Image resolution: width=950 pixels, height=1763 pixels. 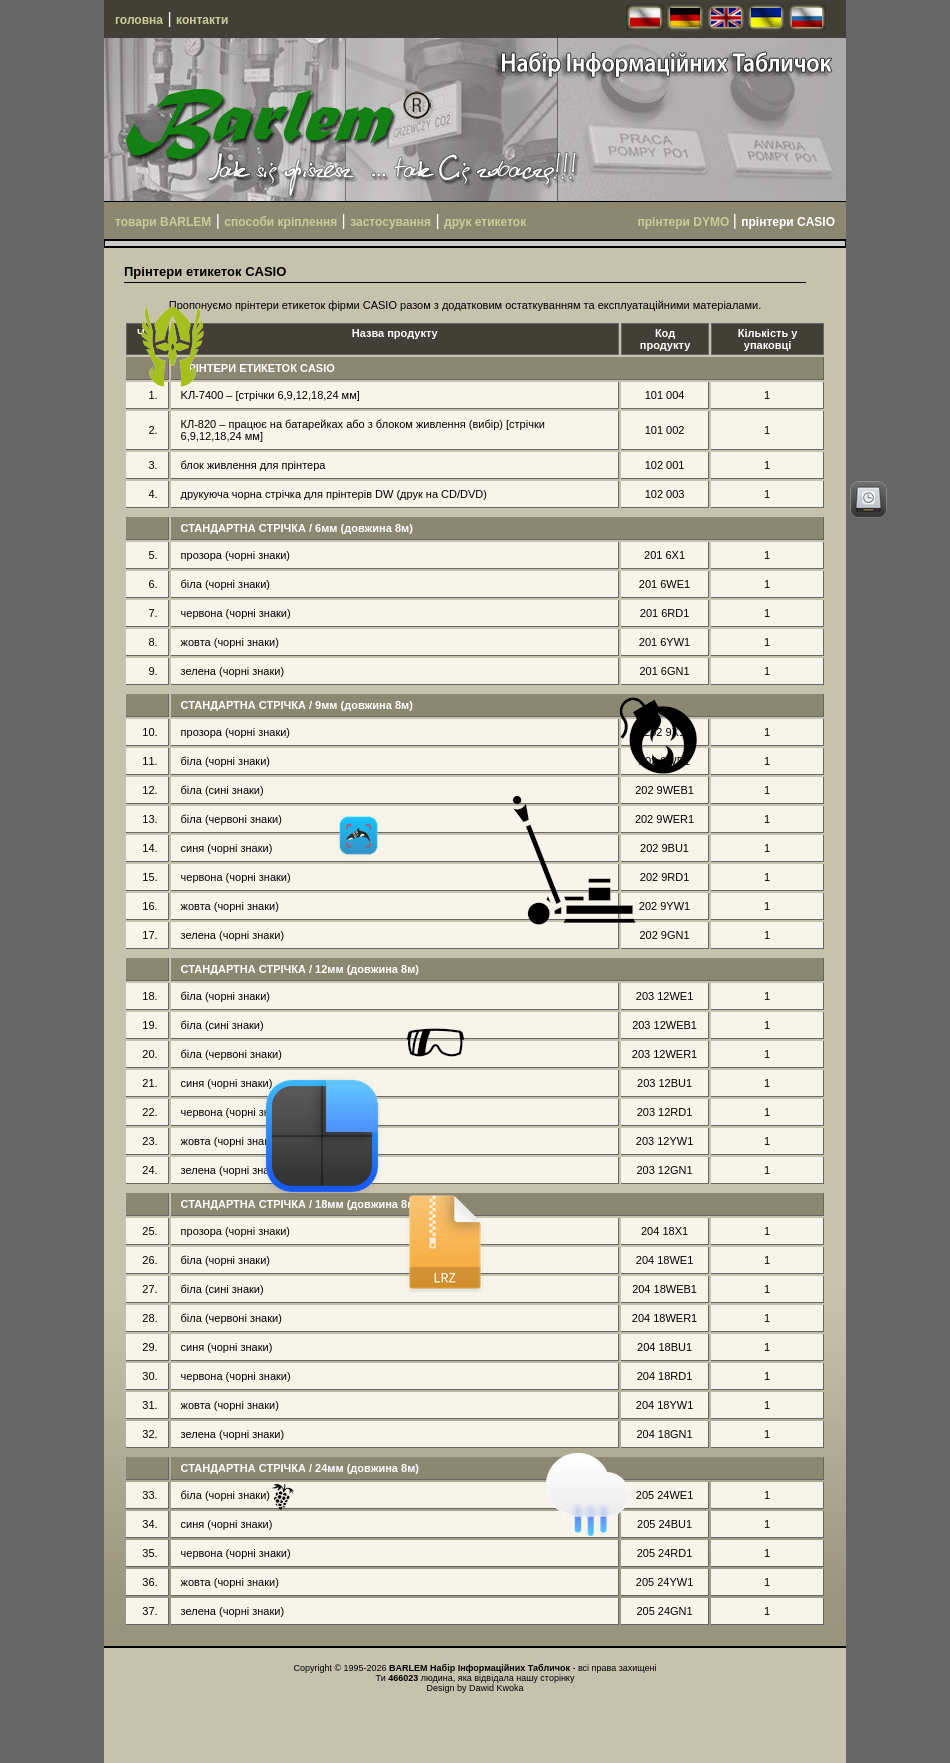 I want to click on switch to workspace in the top-right position, so click(x=322, y=1136).